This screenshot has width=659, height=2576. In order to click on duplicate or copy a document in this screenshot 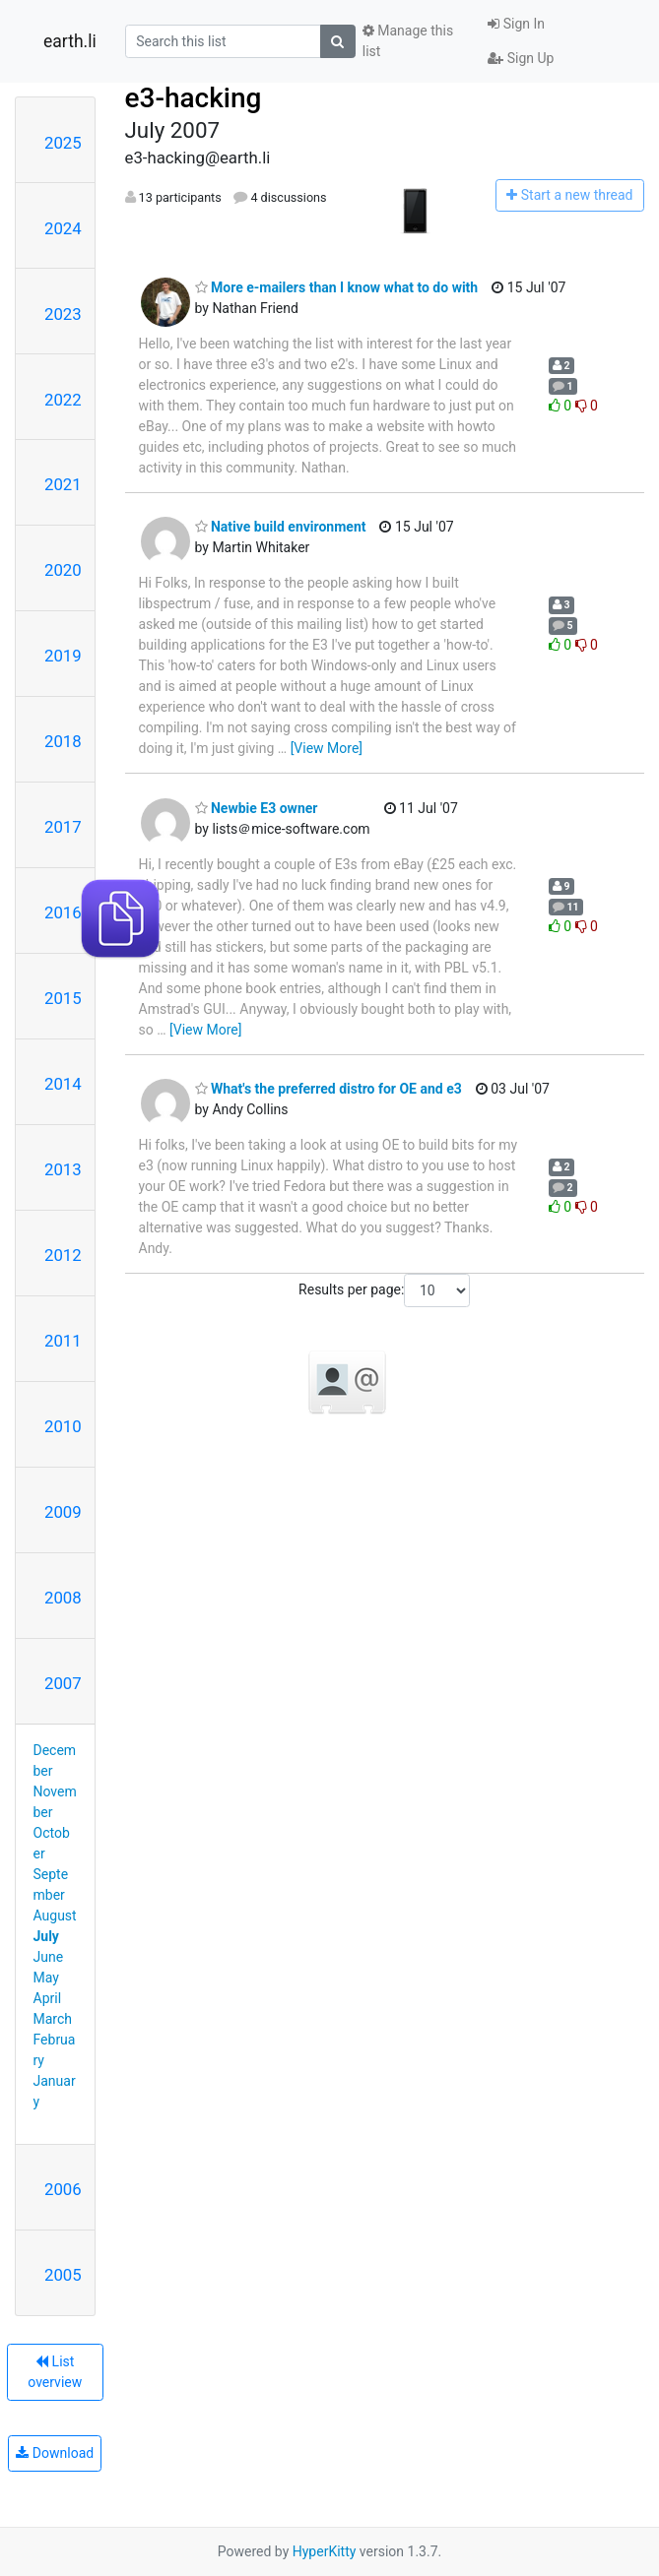, I will do `click(120, 918)`.